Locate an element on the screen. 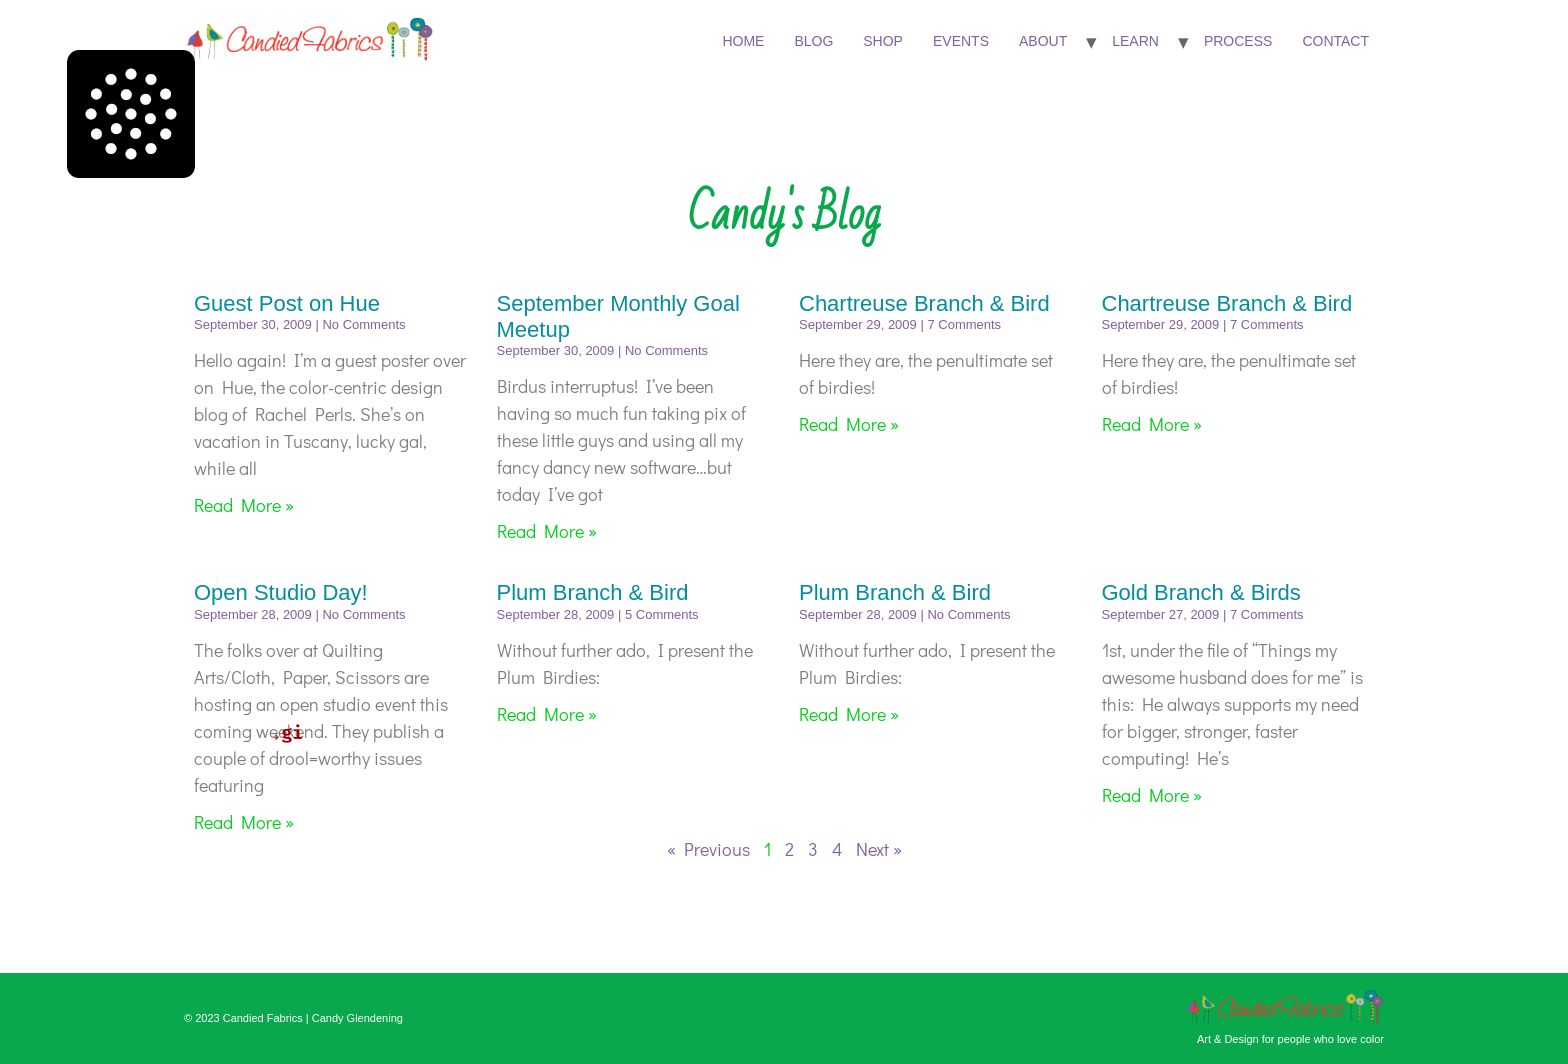 The image size is (1568, 1064). visit gitignore.io website is located at coordinates (287, 733).